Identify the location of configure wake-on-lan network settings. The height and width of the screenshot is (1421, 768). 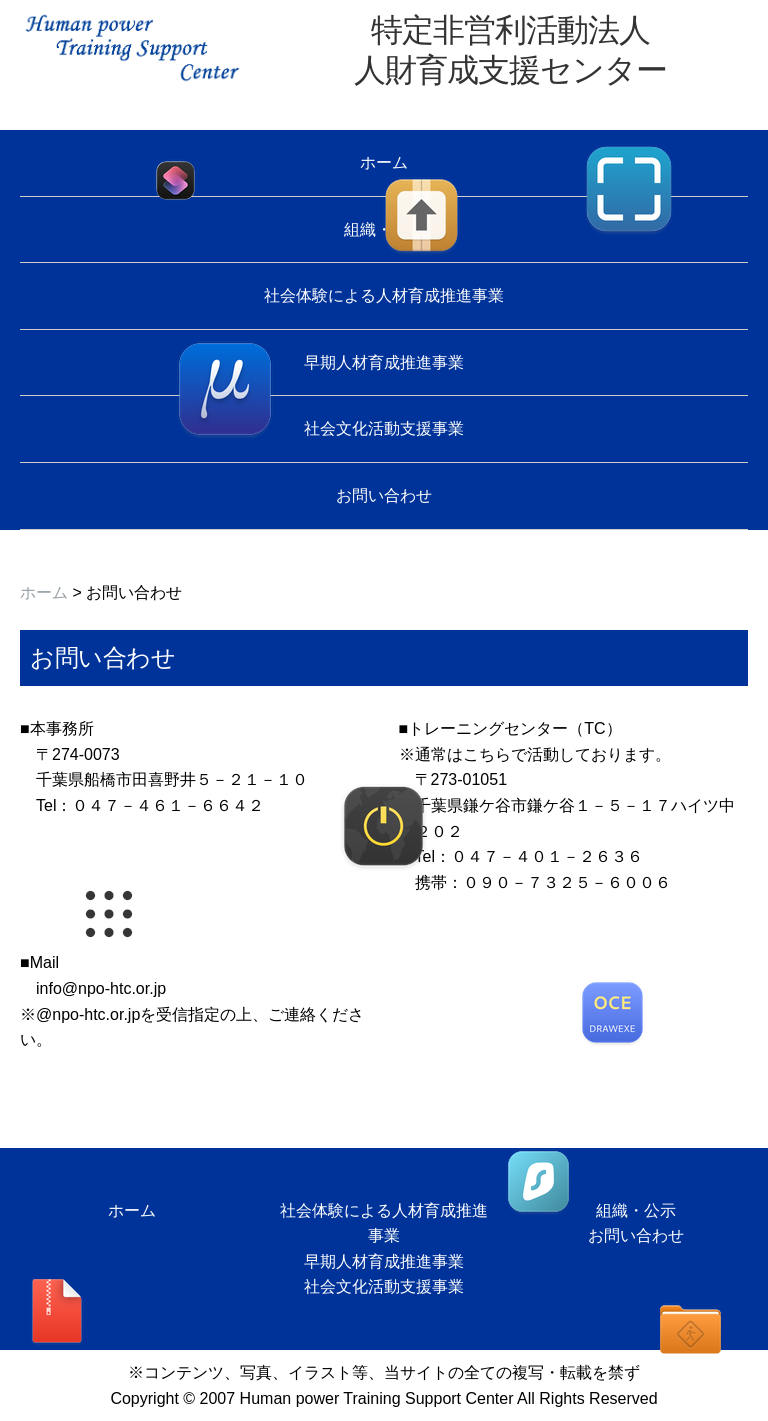
(383, 827).